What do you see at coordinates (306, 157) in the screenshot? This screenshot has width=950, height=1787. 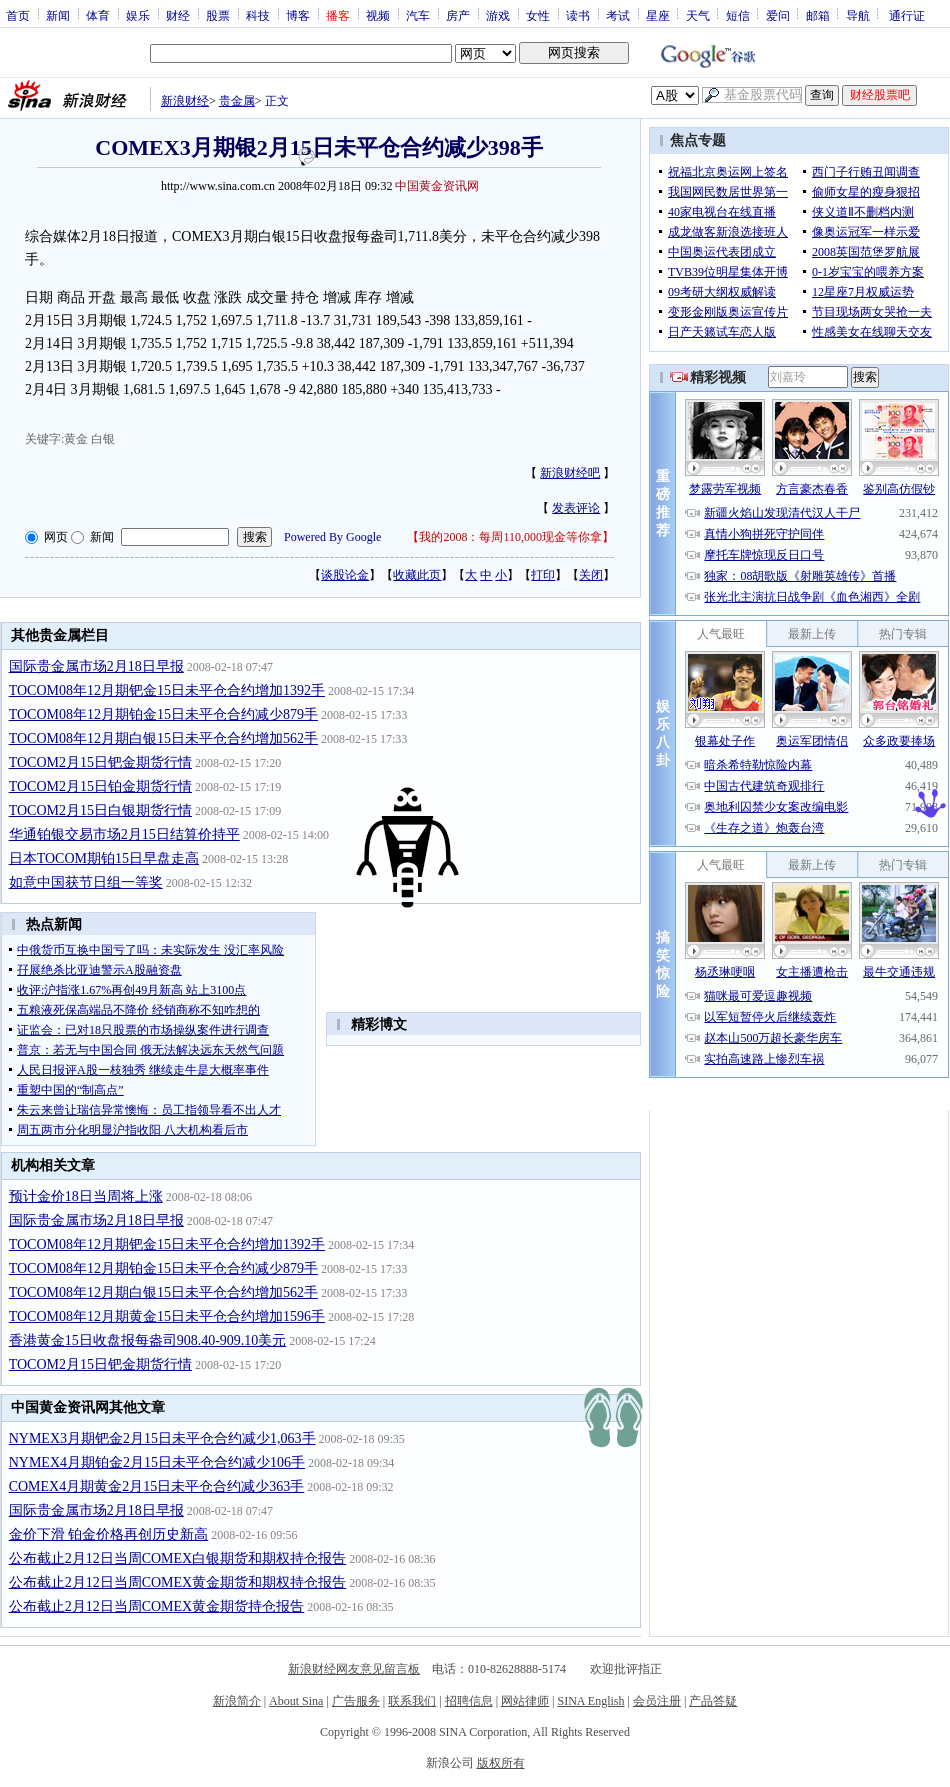 I see `access prayer or meditation features` at bounding box center [306, 157].